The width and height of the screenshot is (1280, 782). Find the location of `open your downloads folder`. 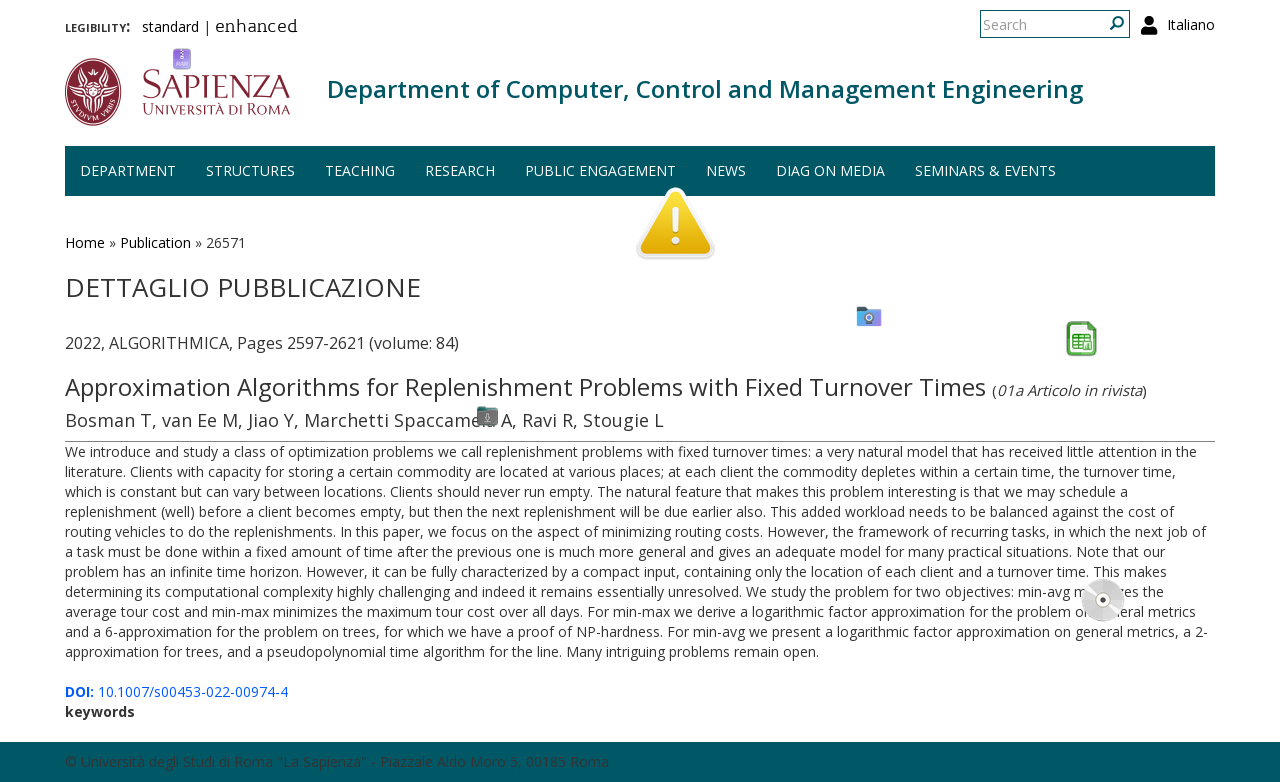

open your downloads folder is located at coordinates (487, 415).